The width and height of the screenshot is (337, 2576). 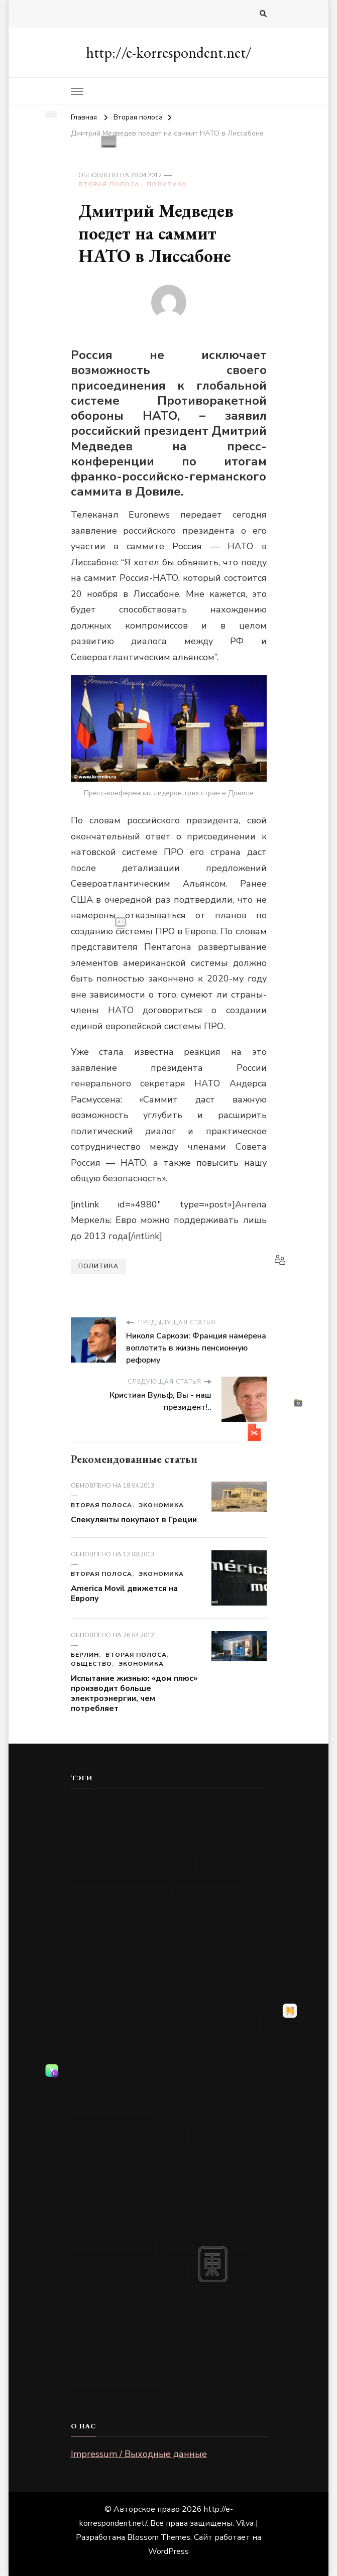 I want to click on launch gnome mahjongg tile matching game, so click(x=214, y=2264).